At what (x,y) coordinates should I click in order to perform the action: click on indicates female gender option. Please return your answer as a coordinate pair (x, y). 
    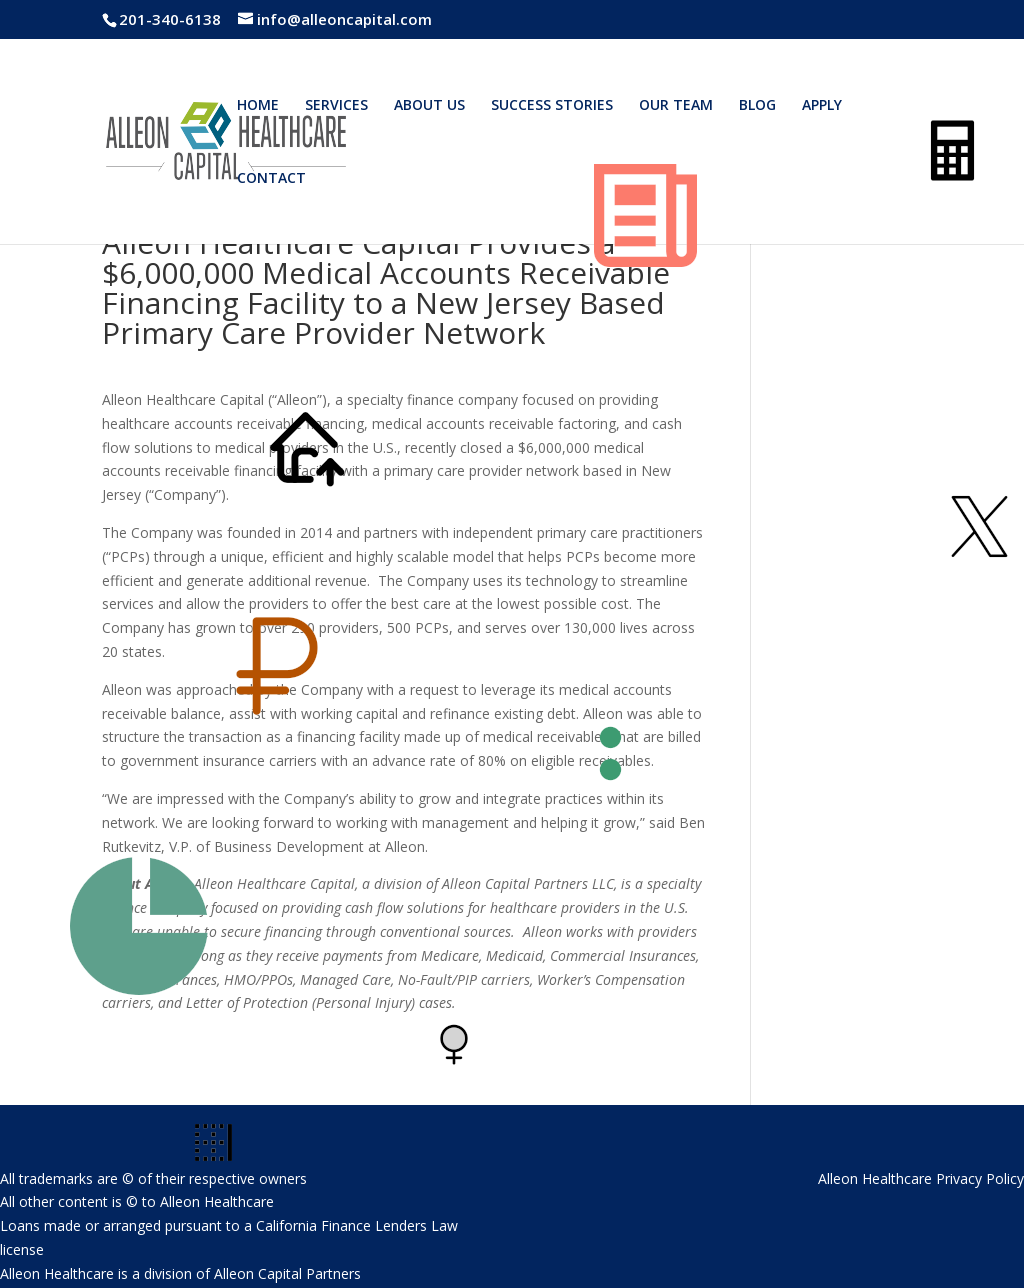
    Looking at the image, I should click on (454, 1044).